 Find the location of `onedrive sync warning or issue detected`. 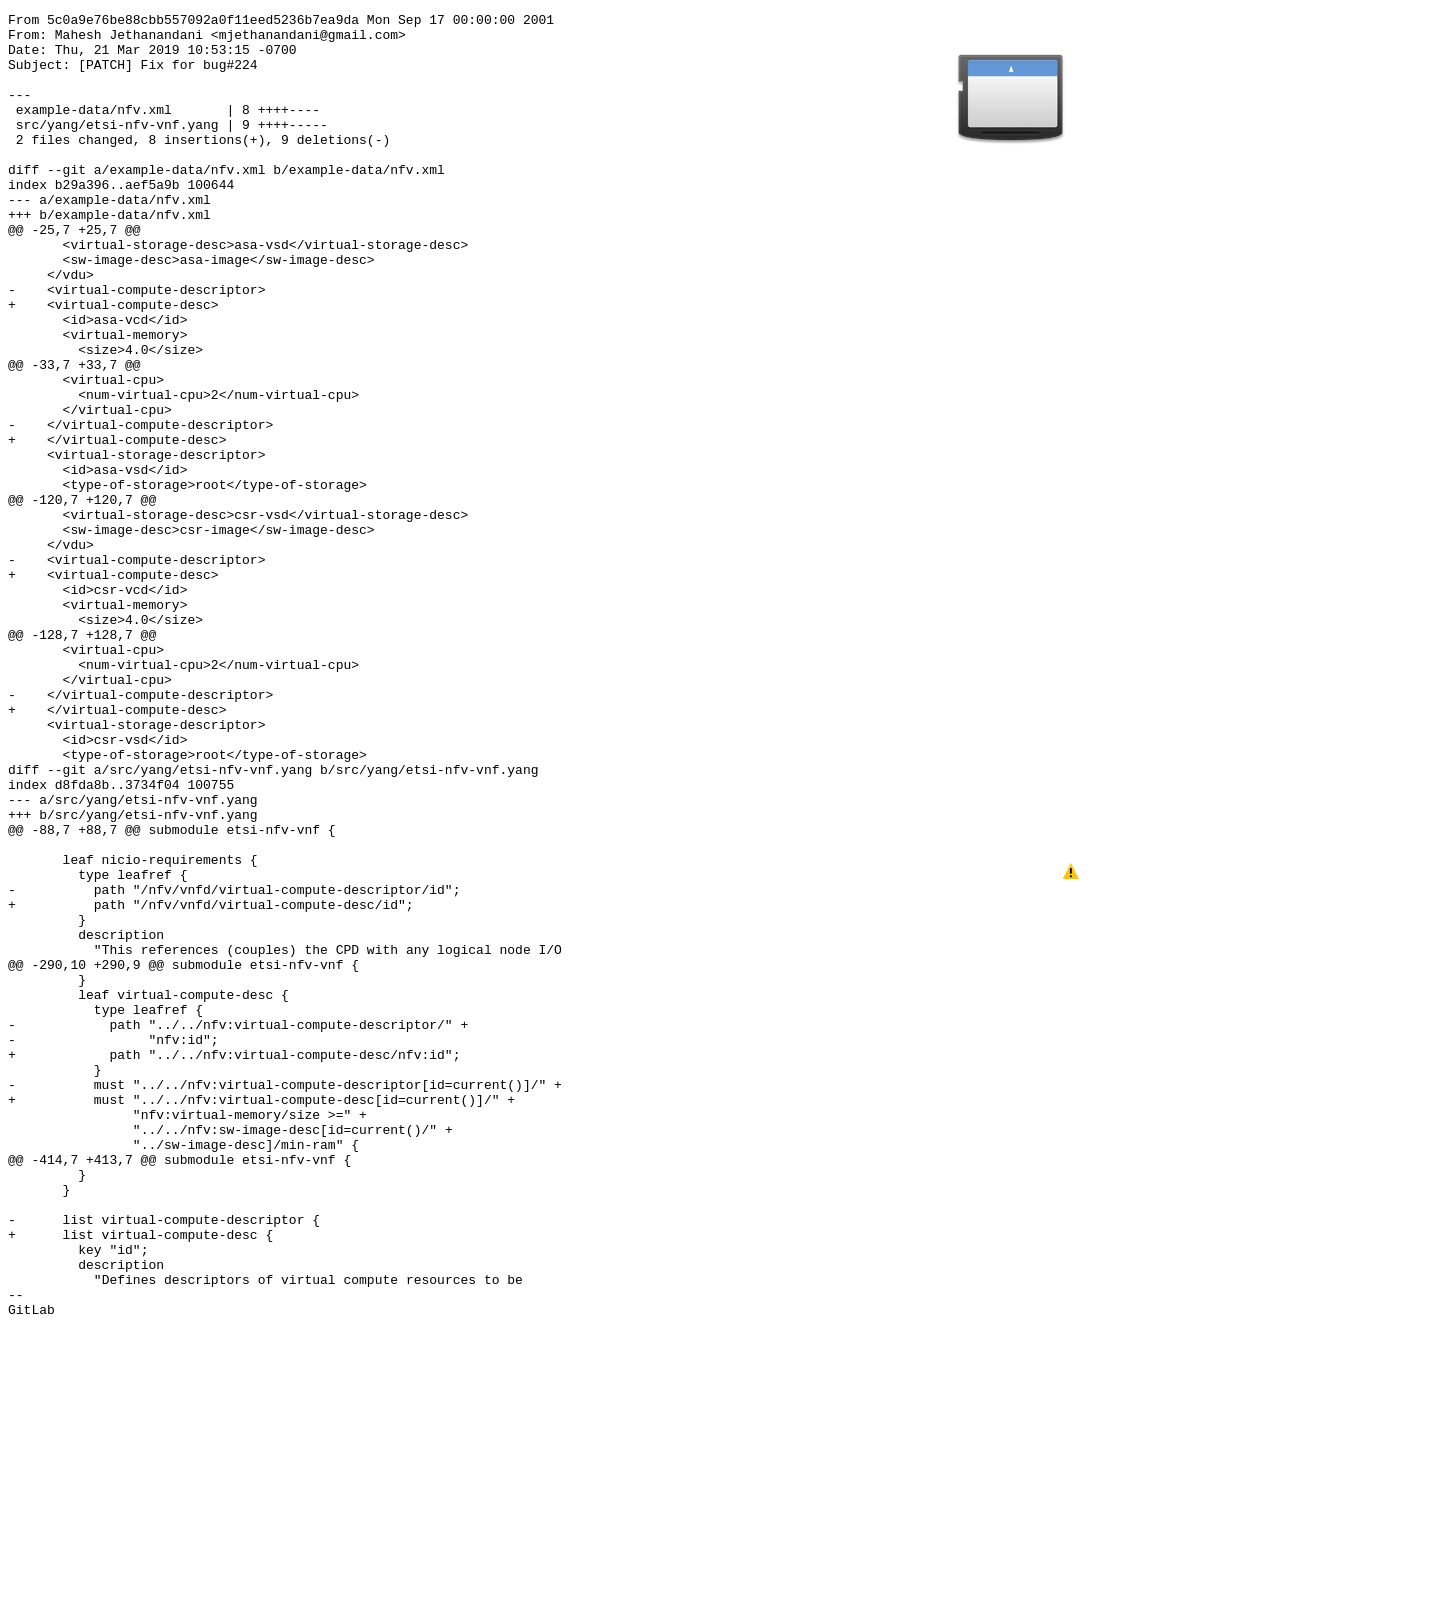

onedrive sync warning or issue detected is located at coordinates (1064, 864).